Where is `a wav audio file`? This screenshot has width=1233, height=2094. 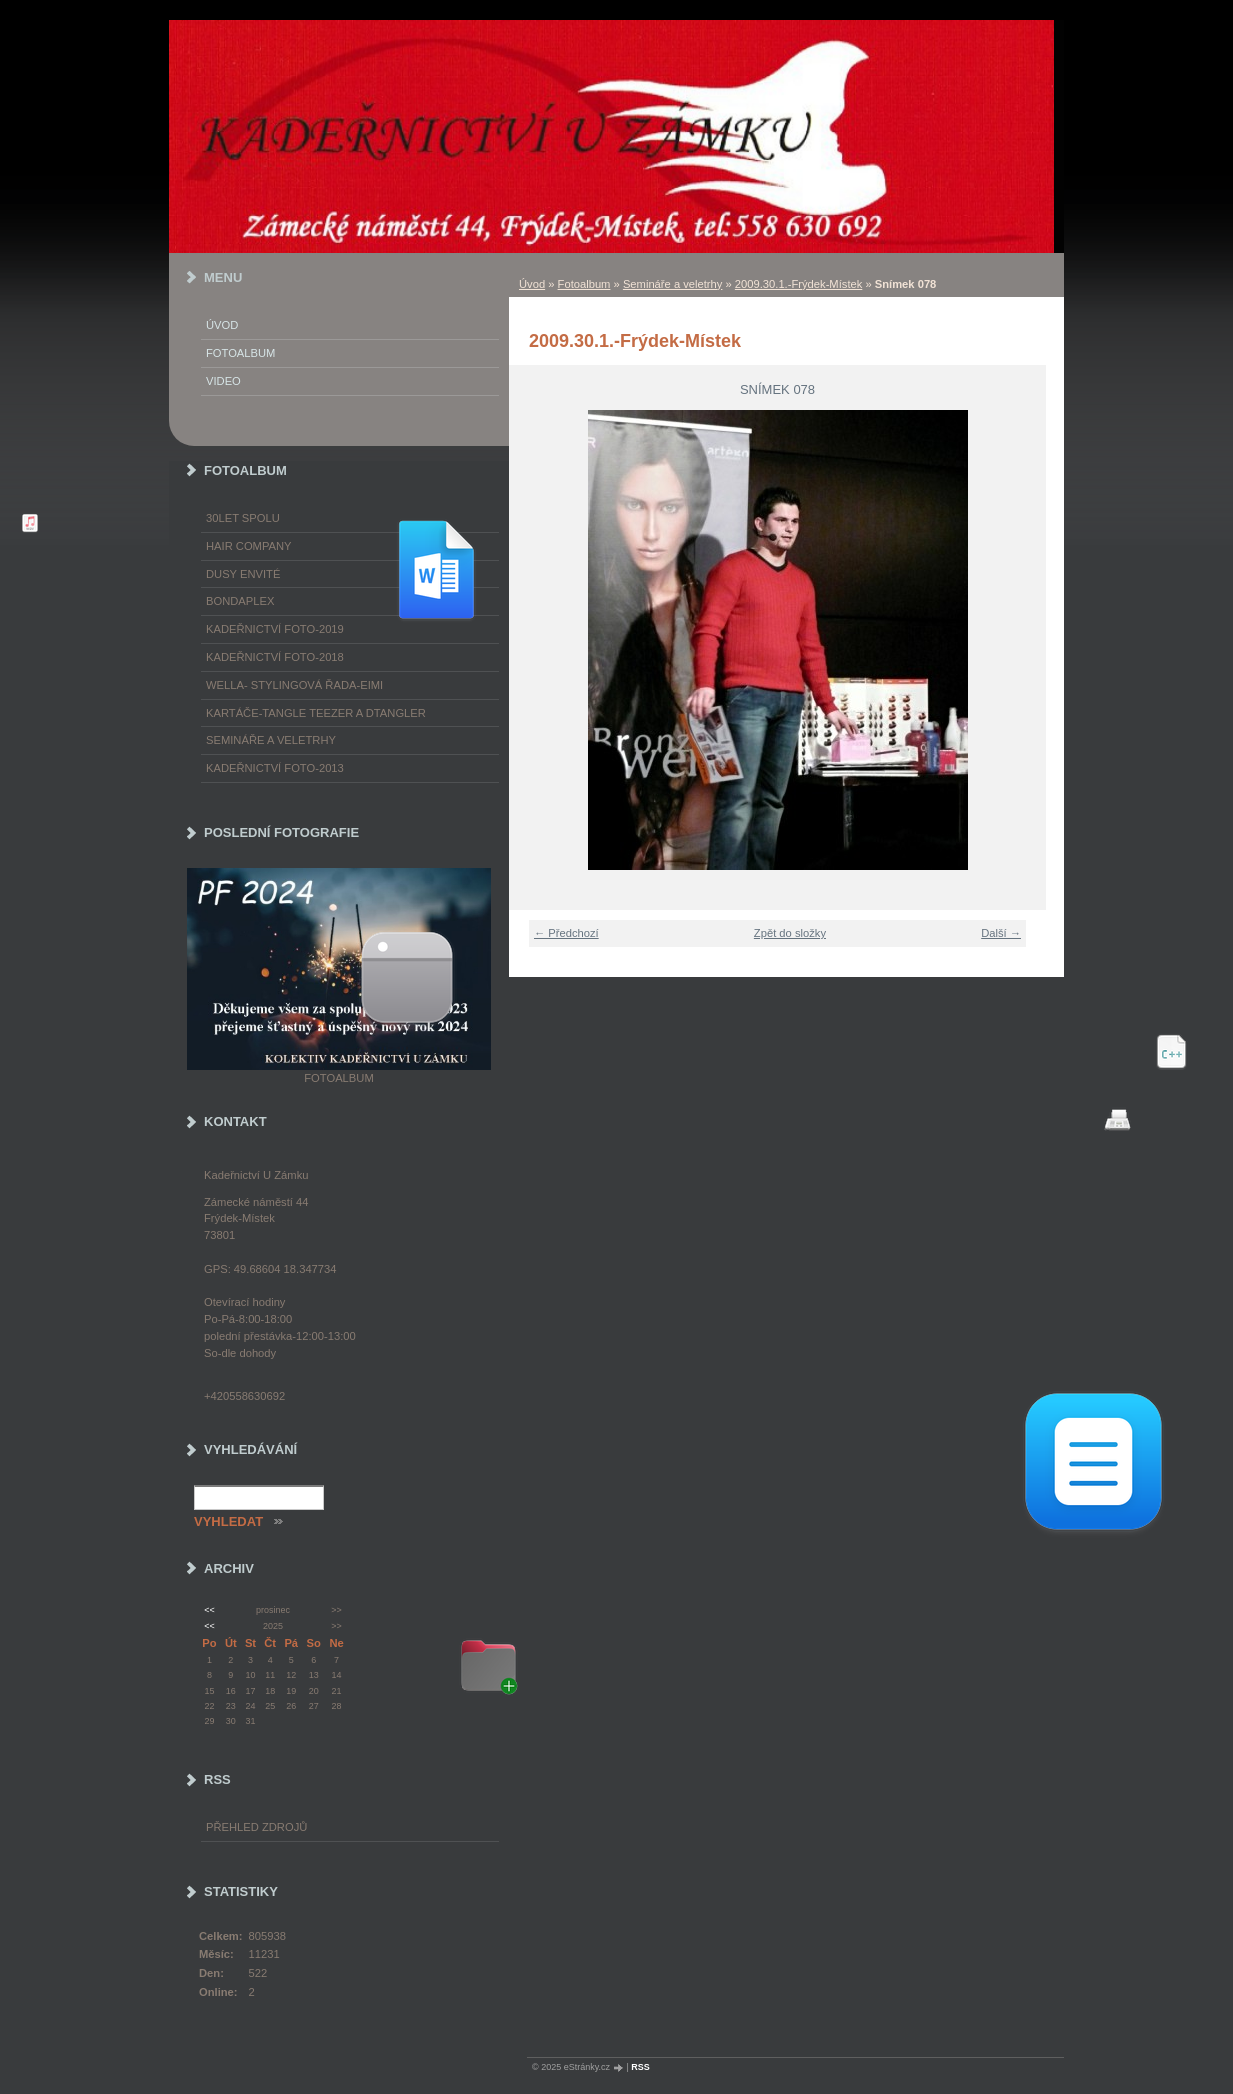
a wav audio file is located at coordinates (30, 523).